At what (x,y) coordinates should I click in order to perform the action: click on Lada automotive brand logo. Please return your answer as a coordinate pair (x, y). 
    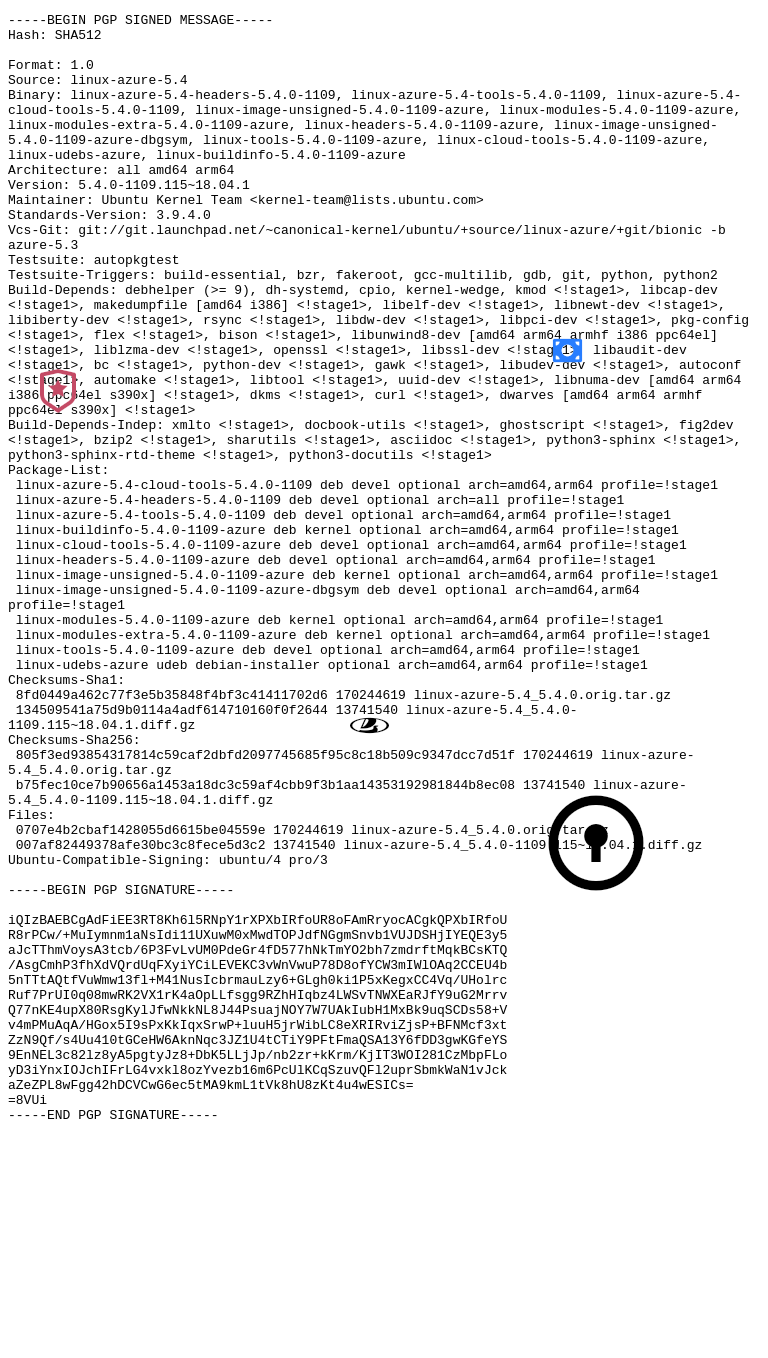
    Looking at the image, I should click on (369, 725).